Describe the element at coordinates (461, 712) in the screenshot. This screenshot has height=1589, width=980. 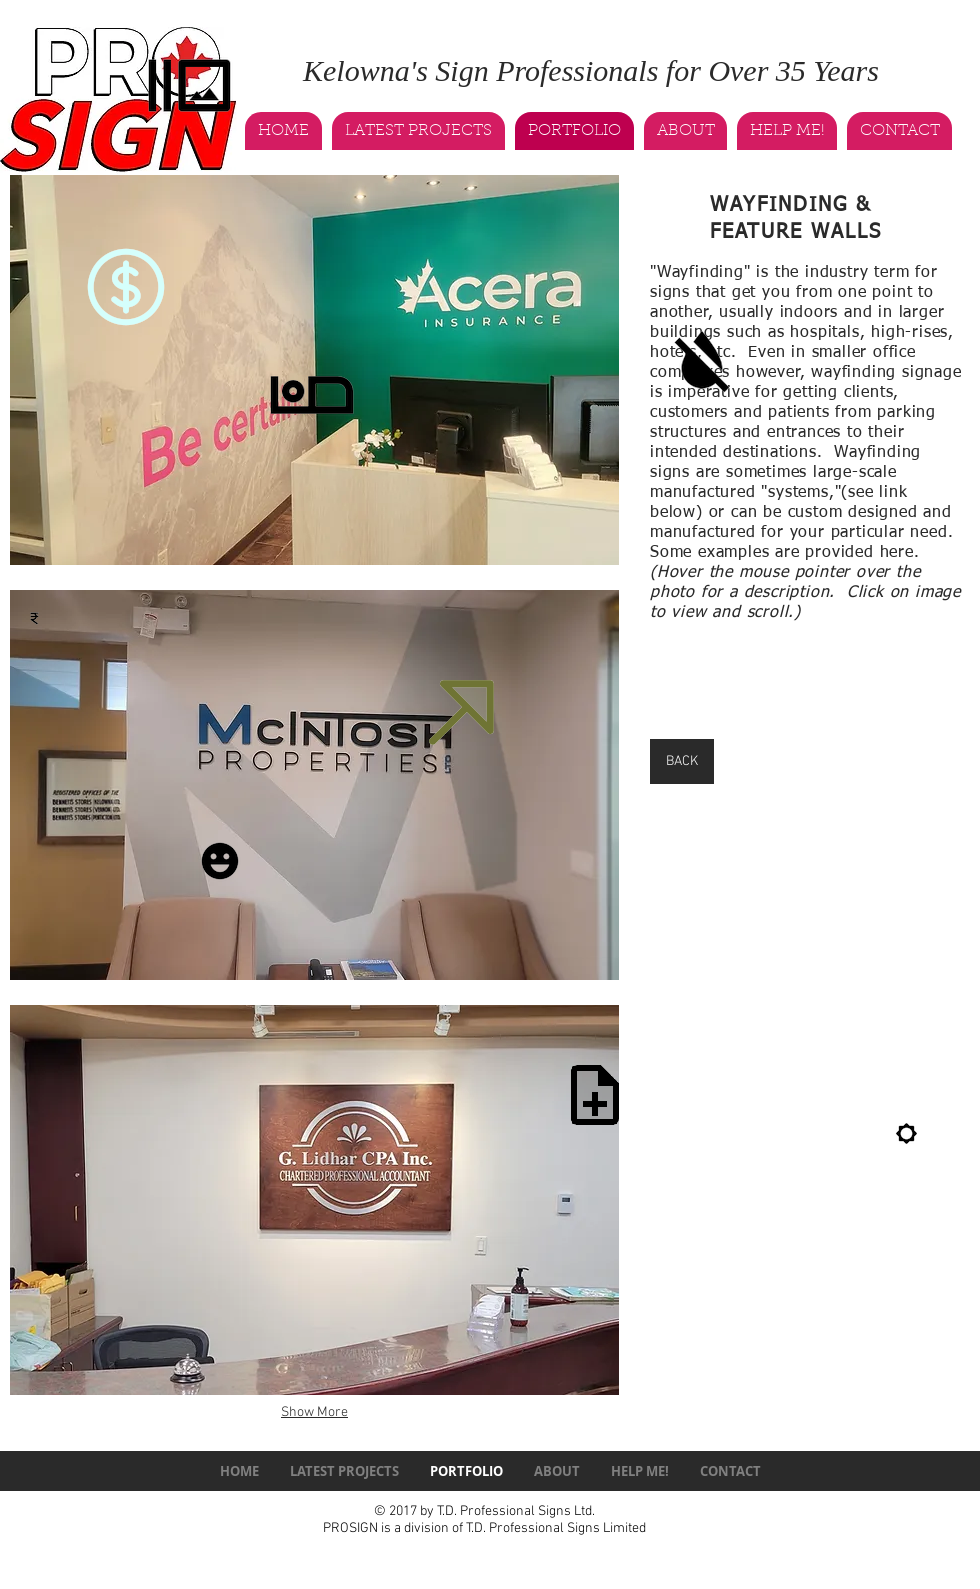
I see `open link in new tab or window` at that location.